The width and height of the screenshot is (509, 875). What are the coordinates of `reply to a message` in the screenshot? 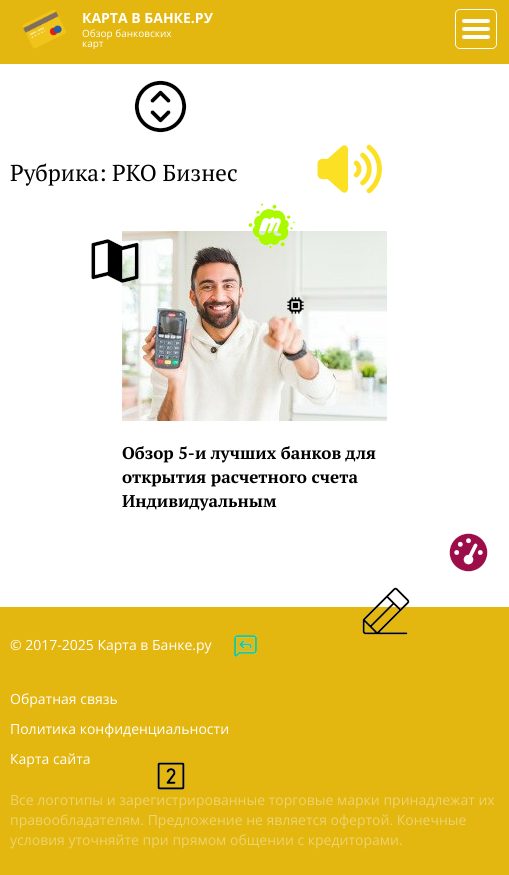 It's located at (245, 645).